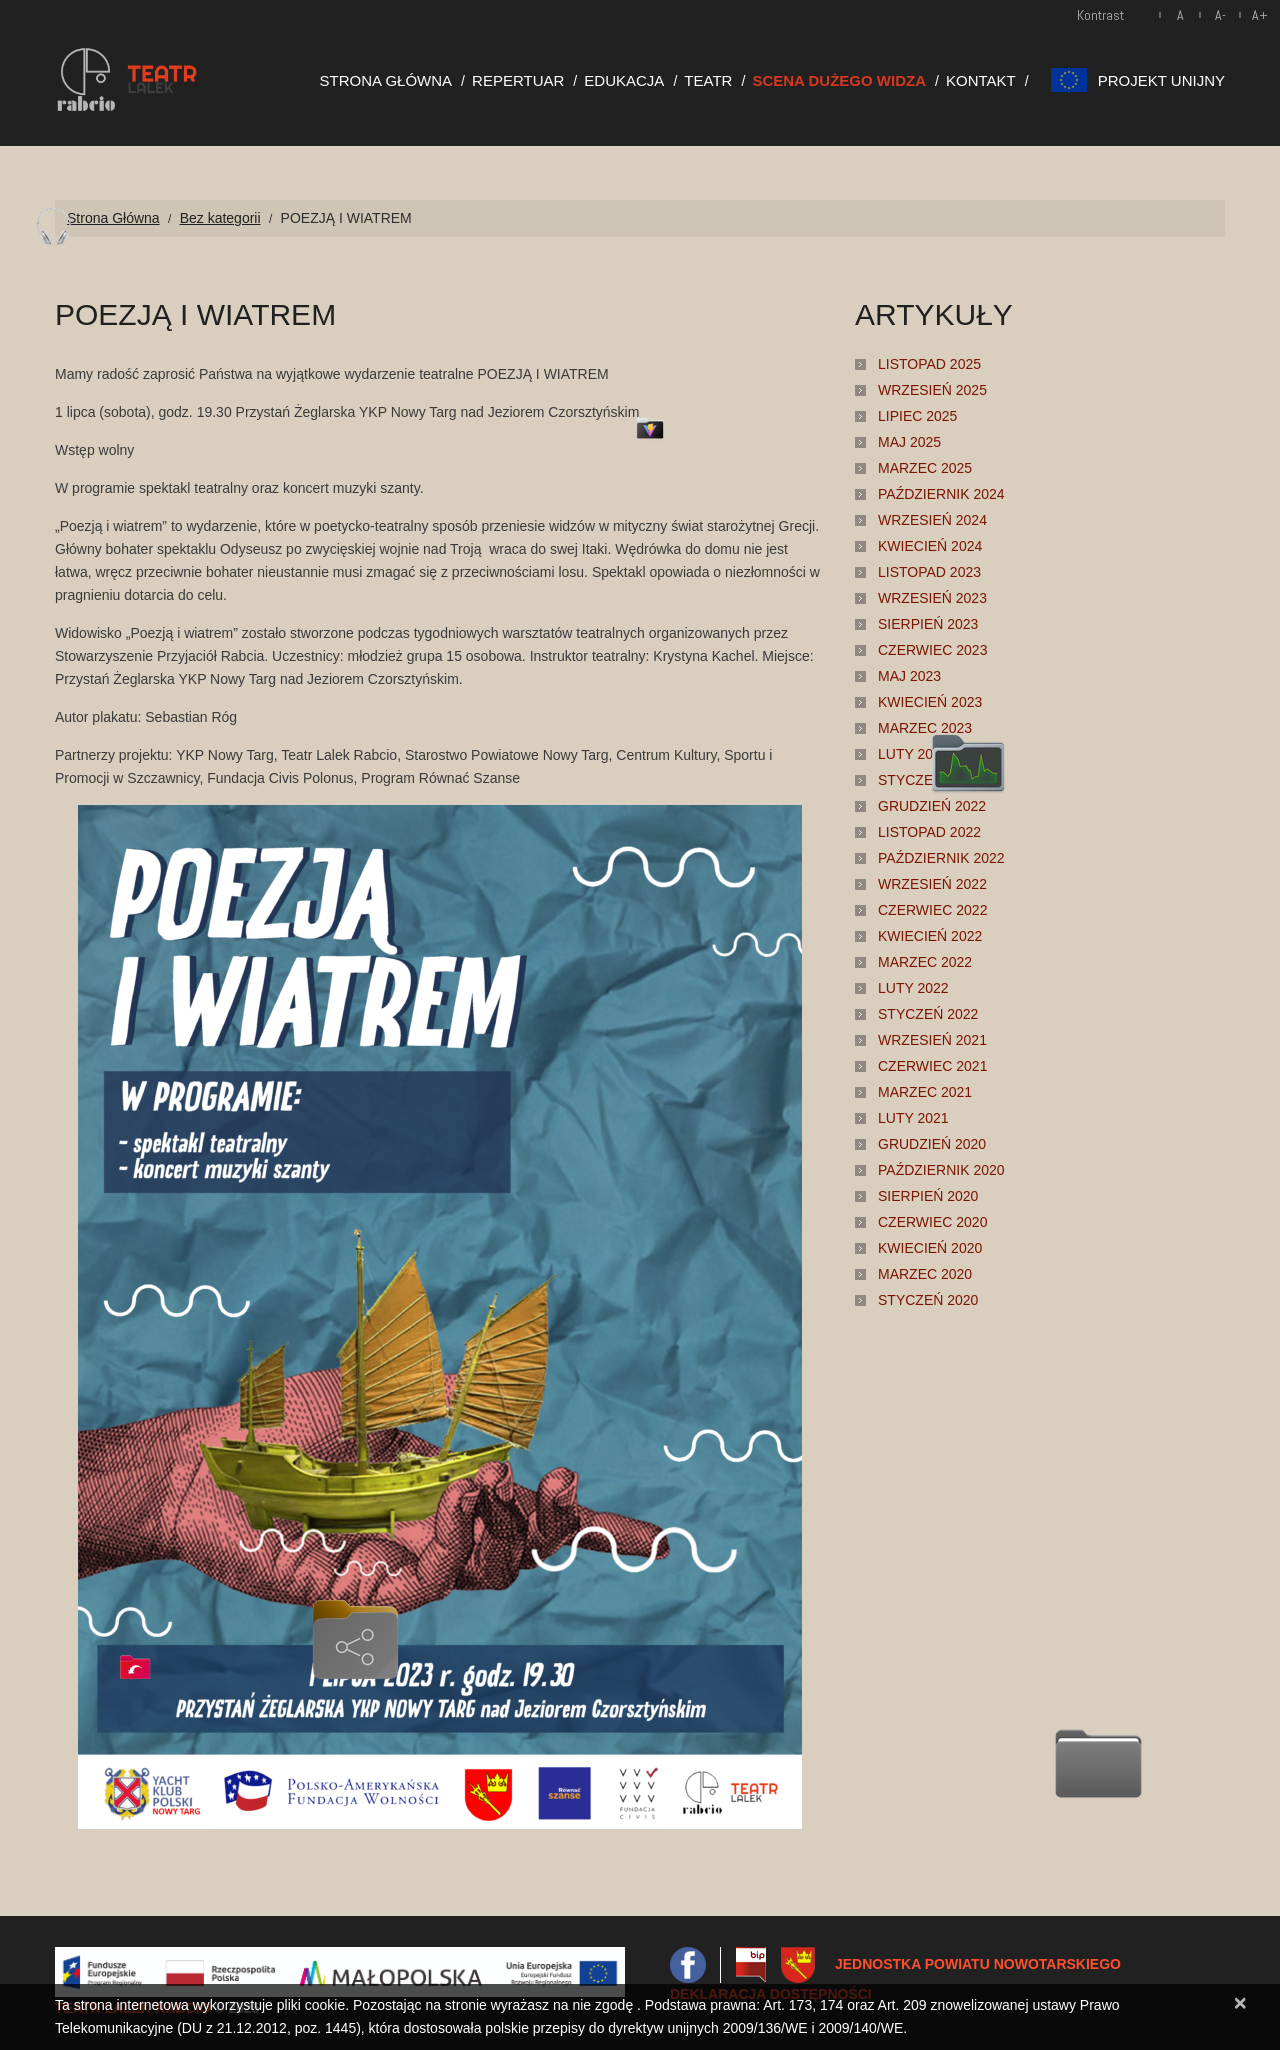  What do you see at coordinates (1098, 1763) in the screenshot?
I see `open folder to view contents` at bounding box center [1098, 1763].